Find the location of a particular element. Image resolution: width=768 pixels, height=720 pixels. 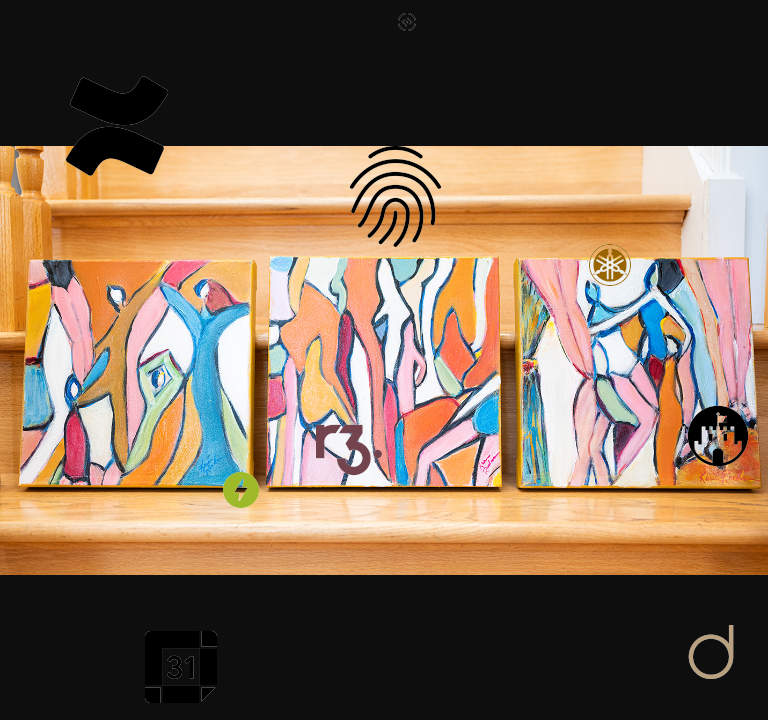

codecrafters logo is located at coordinates (407, 22).